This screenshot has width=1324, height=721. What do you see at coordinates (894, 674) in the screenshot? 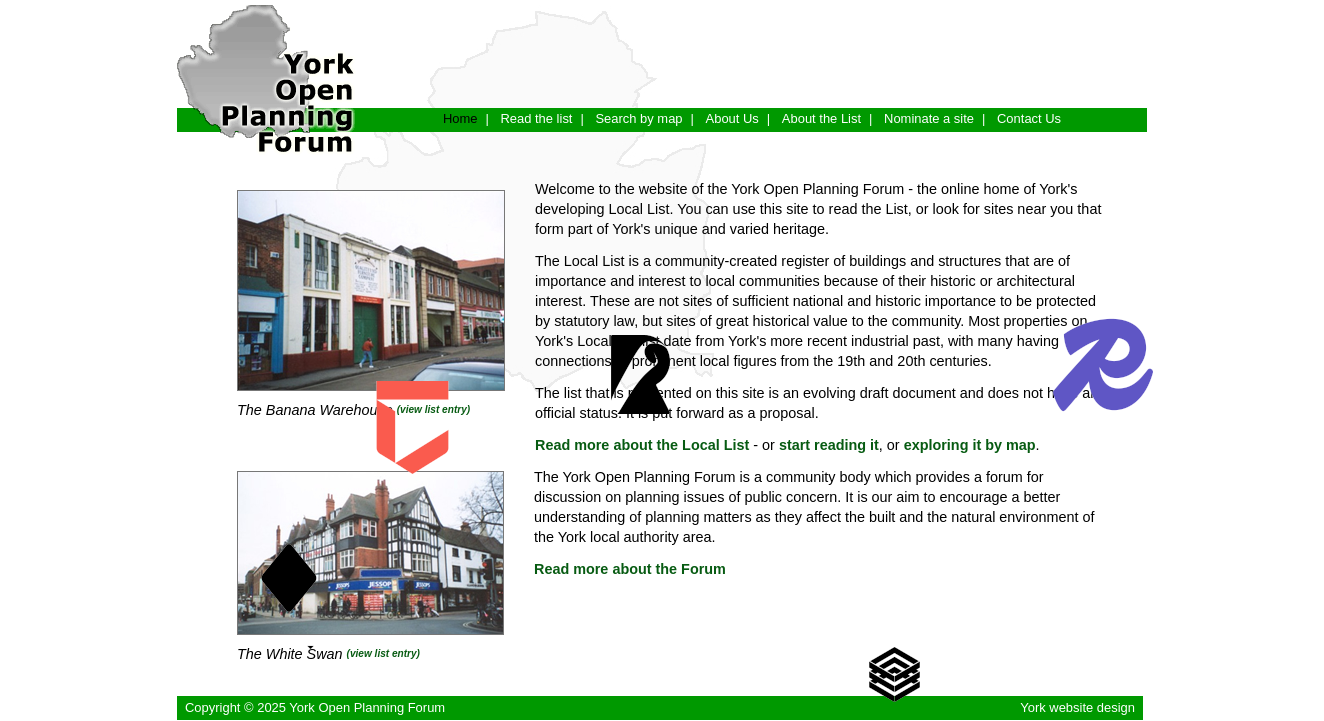
I see `ebox brand logo` at bounding box center [894, 674].